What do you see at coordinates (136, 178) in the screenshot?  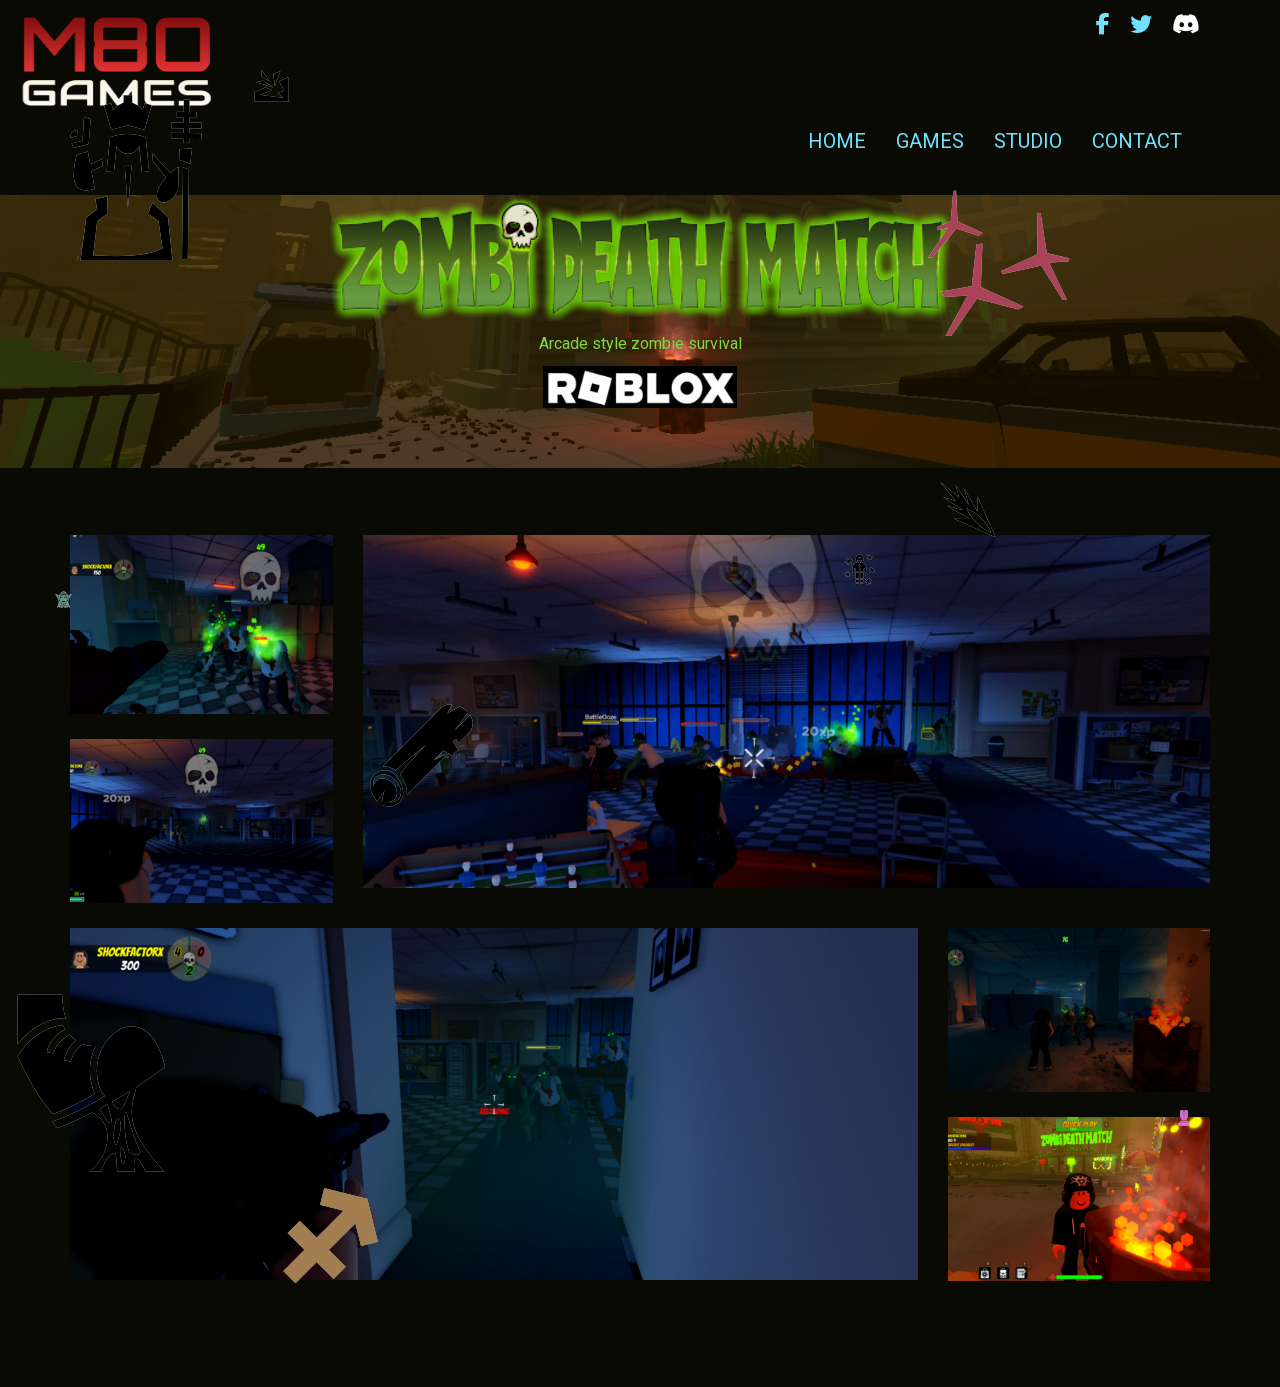 I see `view the hierophant tarot card` at bounding box center [136, 178].